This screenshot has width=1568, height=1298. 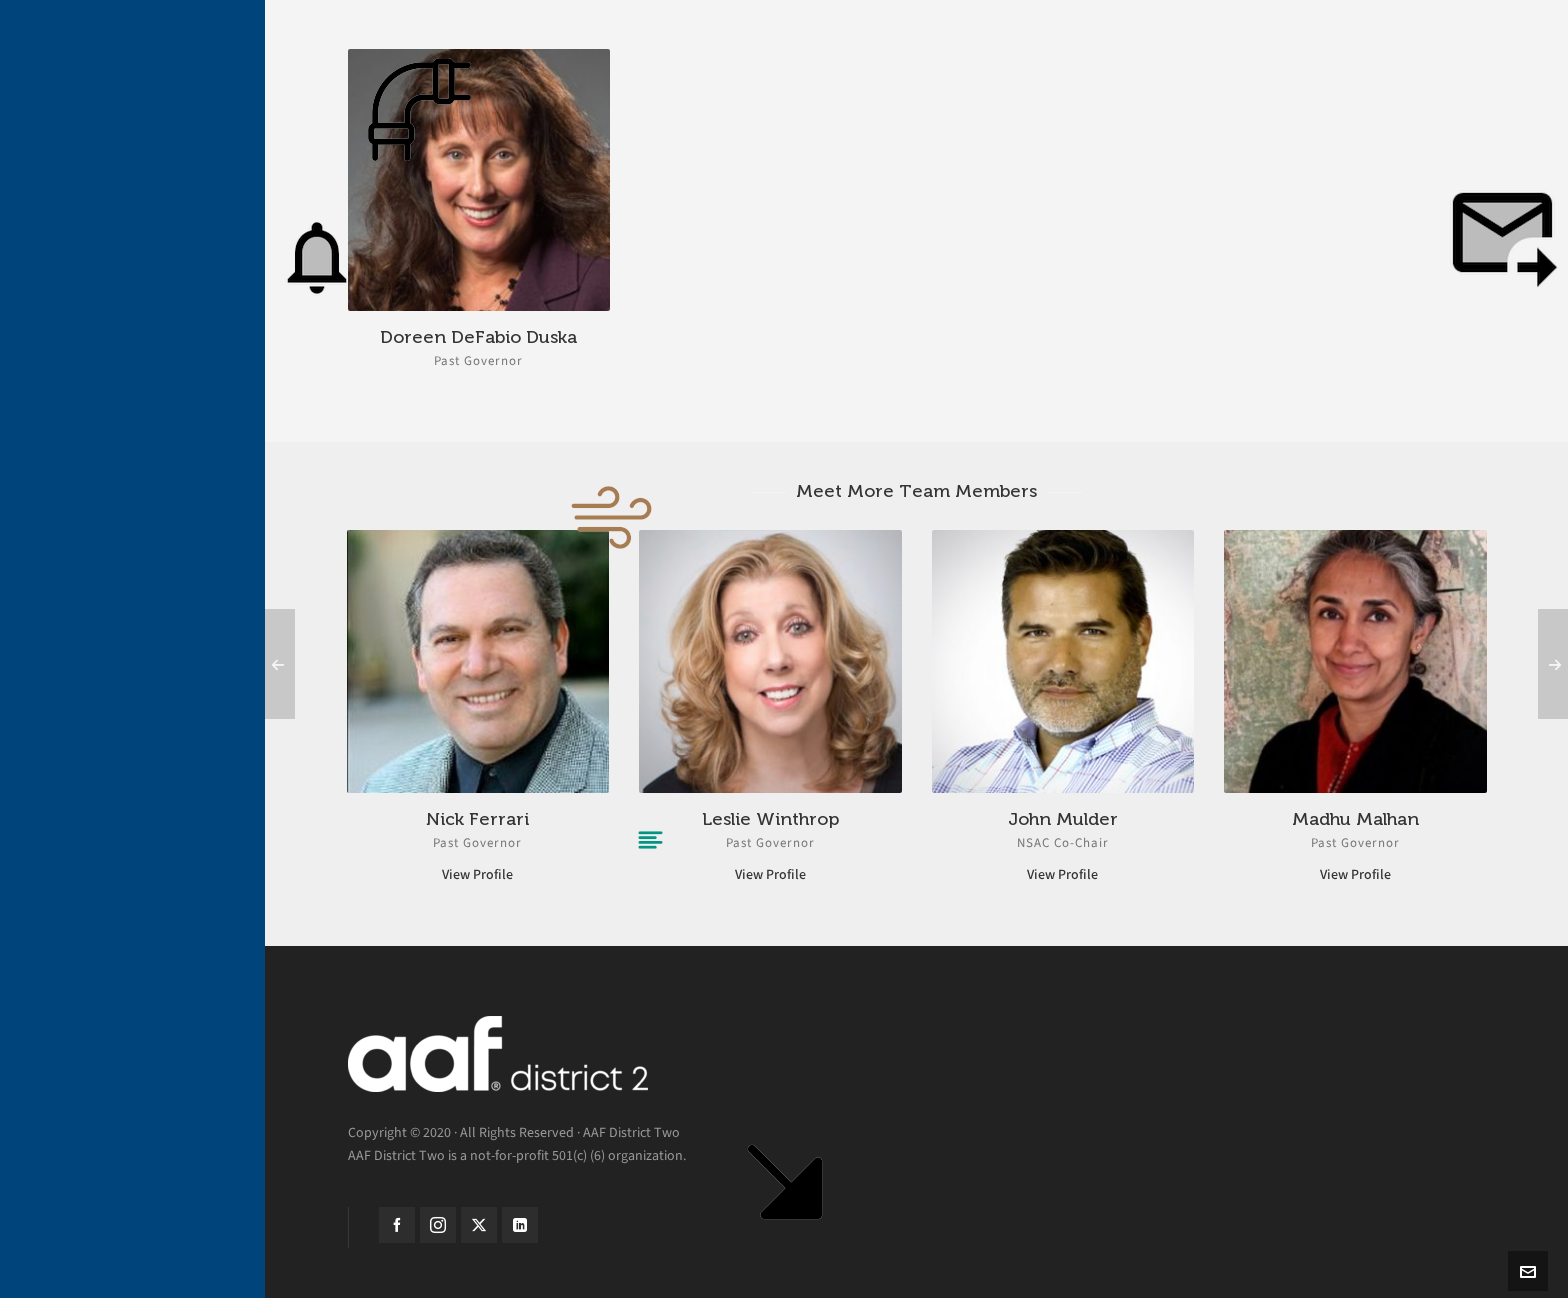 I want to click on navigate to the bottom-right corner, so click(x=785, y=1182).